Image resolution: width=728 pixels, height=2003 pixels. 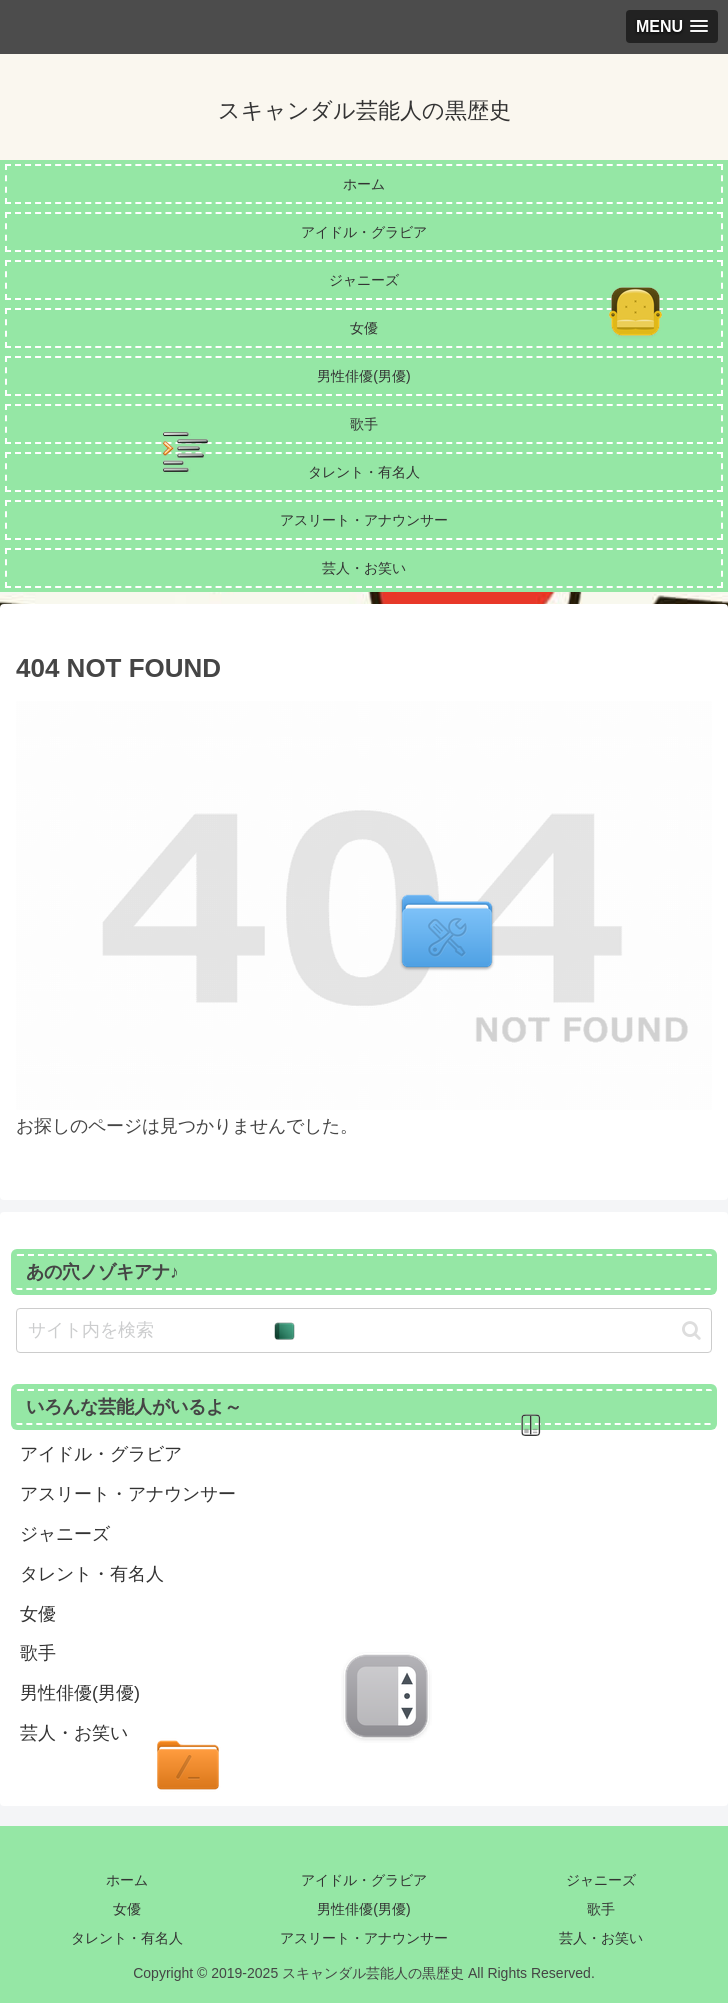 I want to click on increase text indentation, so click(x=185, y=453).